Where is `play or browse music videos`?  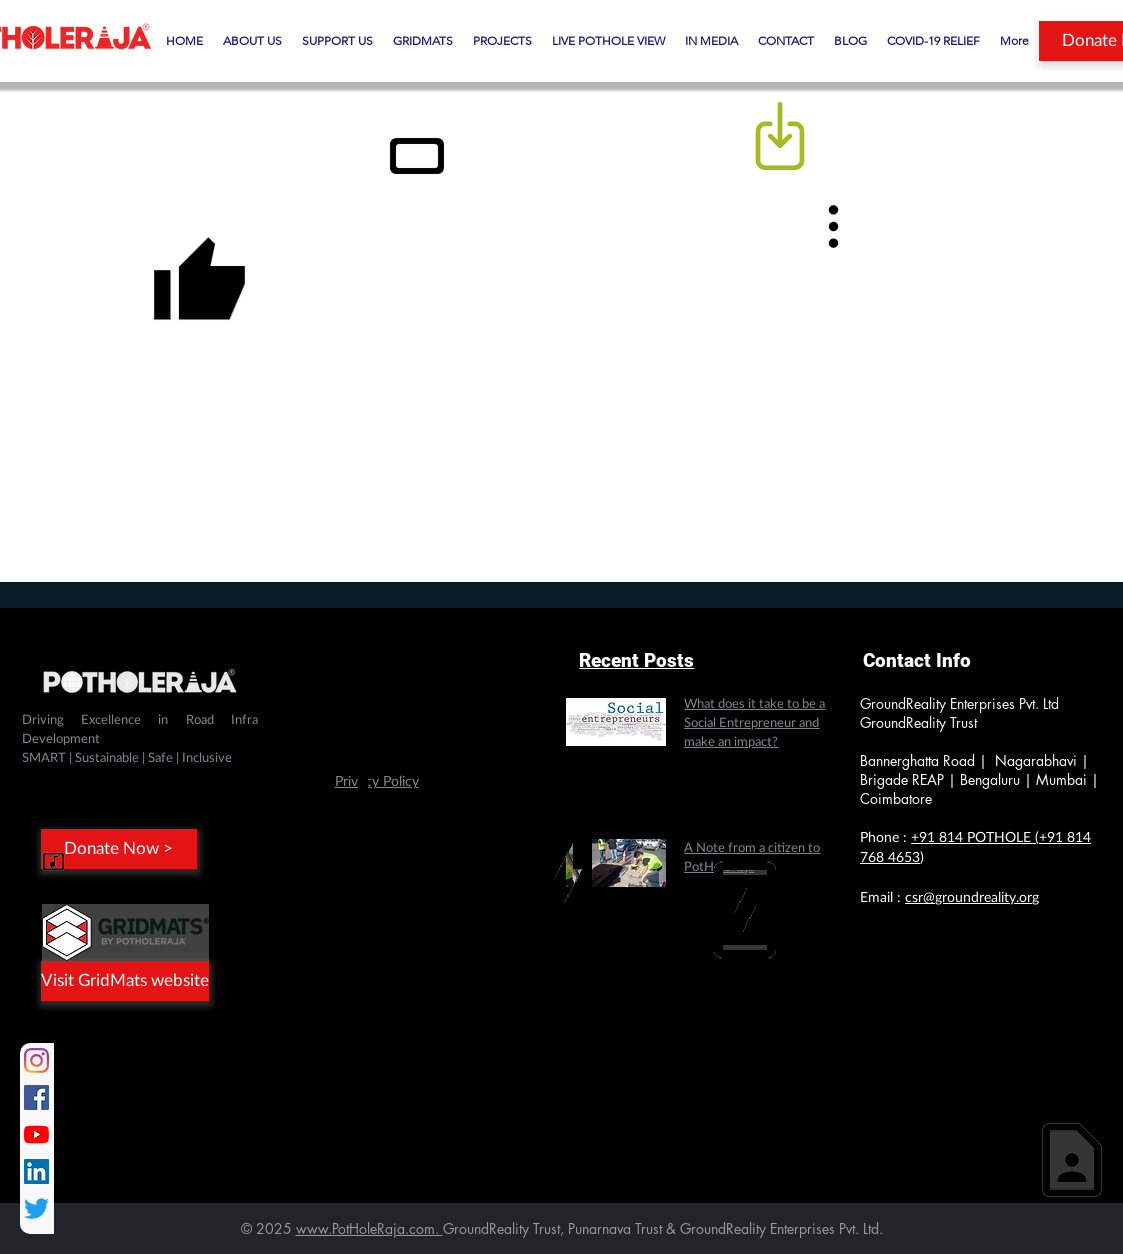
play or browse music videos is located at coordinates (53, 861).